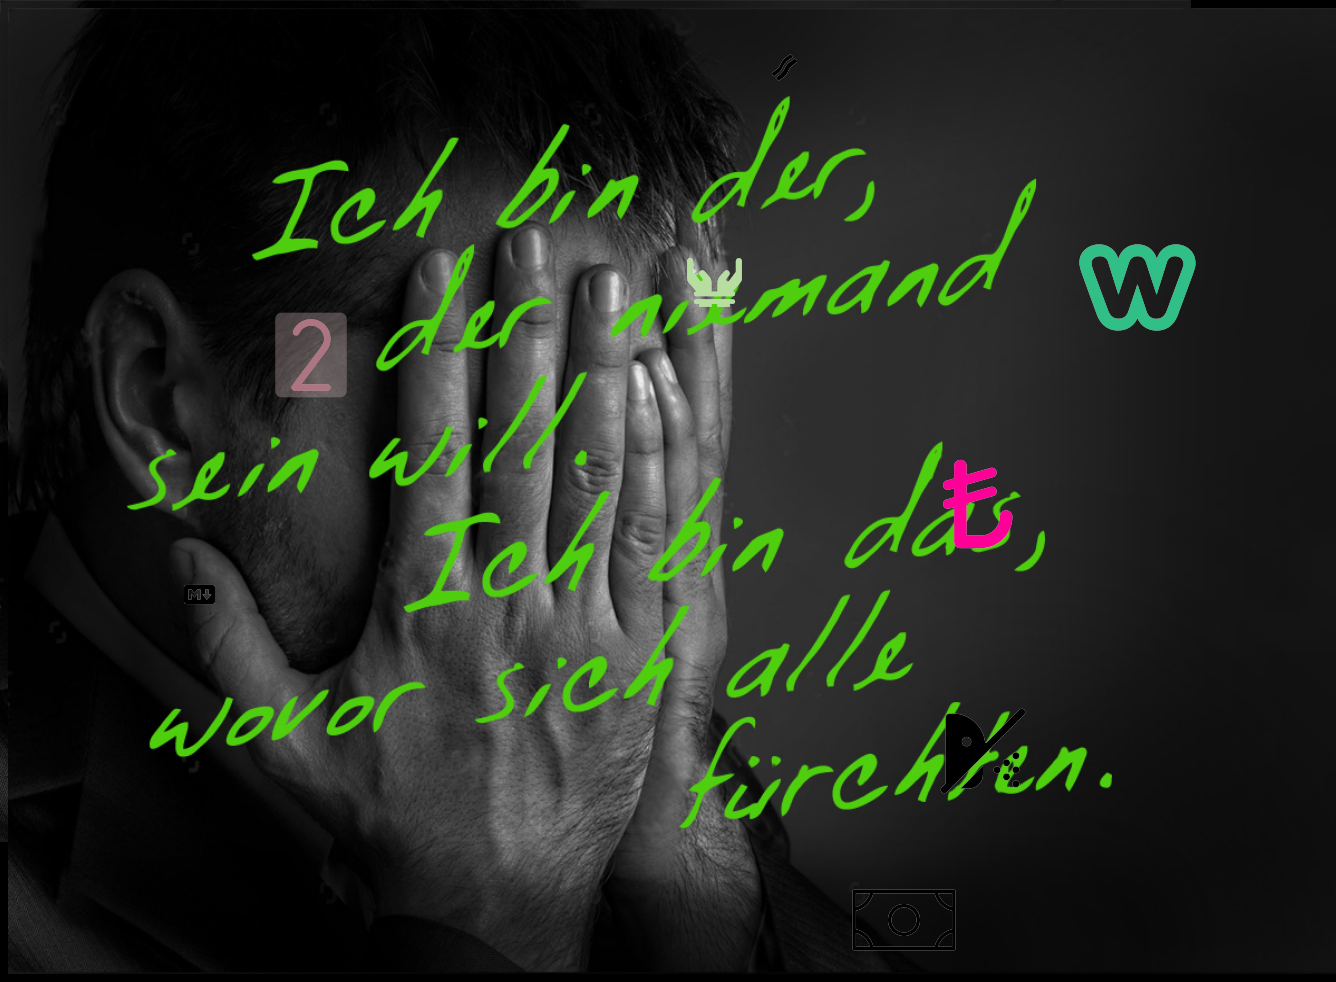 The height and width of the screenshot is (982, 1336). What do you see at coordinates (1137, 287) in the screenshot?
I see `weebly website builder logo` at bounding box center [1137, 287].